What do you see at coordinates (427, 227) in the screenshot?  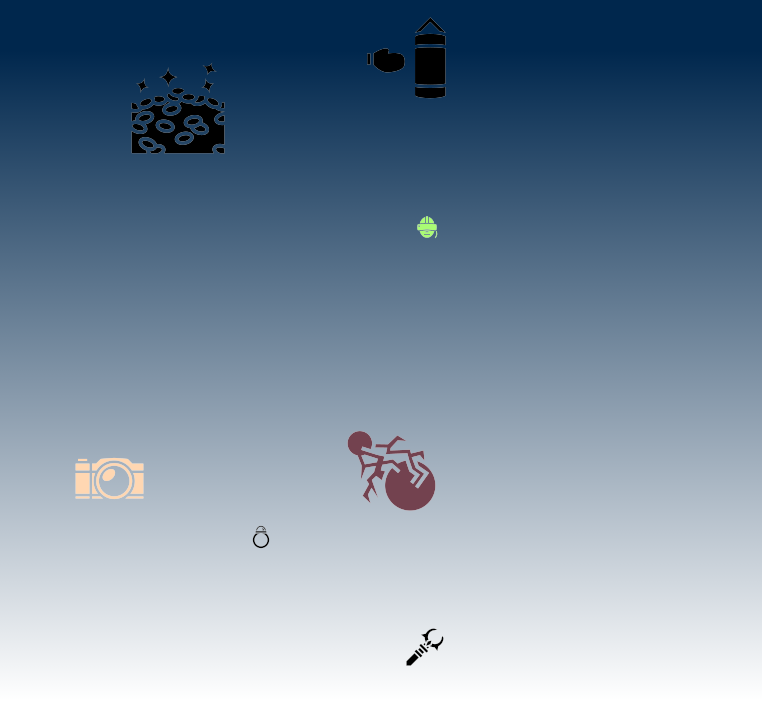 I see `access virtual reality settings or mode` at bounding box center [427, 227].